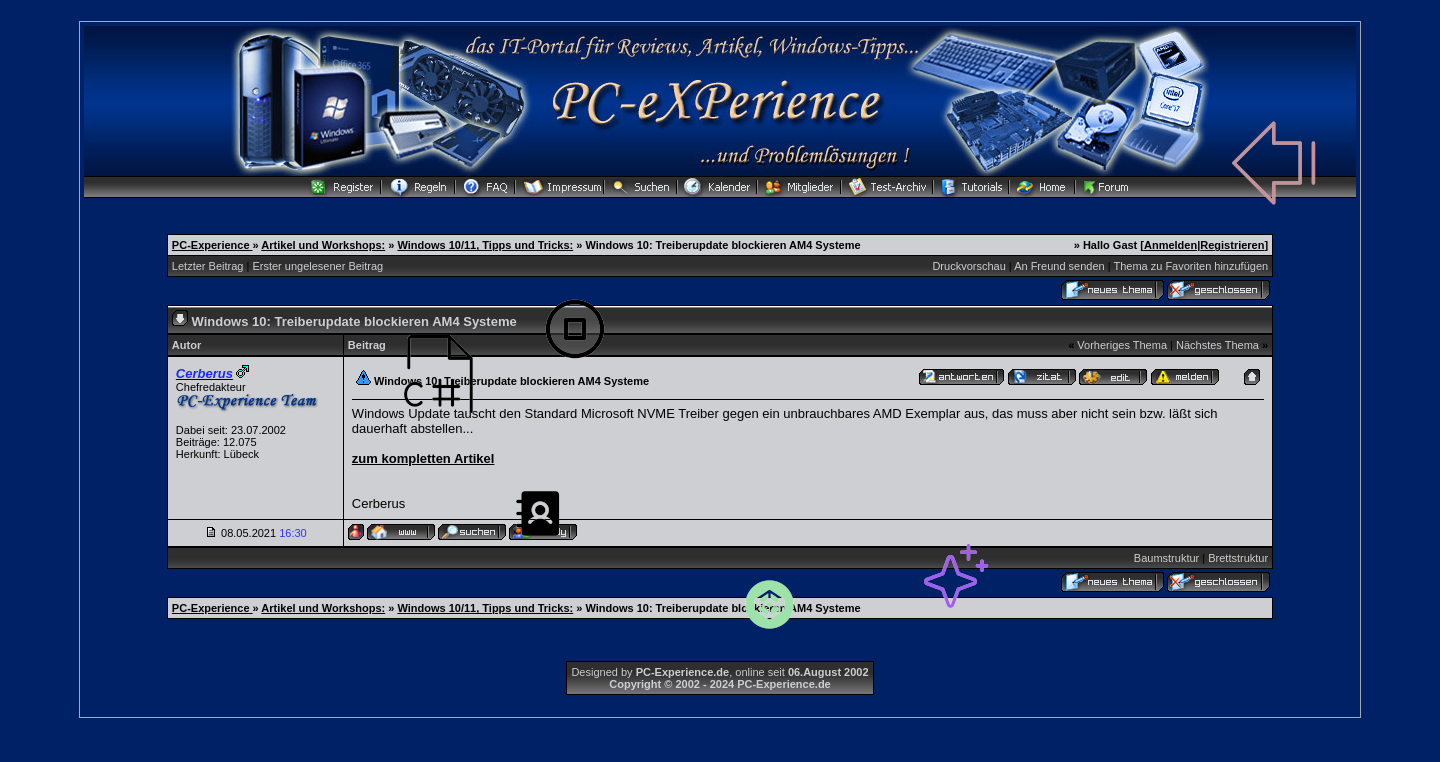 The image size is (1440, 762). Describe the element at coordinates (538, 513) in the screenshot. I see `open your contacts list` at that location.